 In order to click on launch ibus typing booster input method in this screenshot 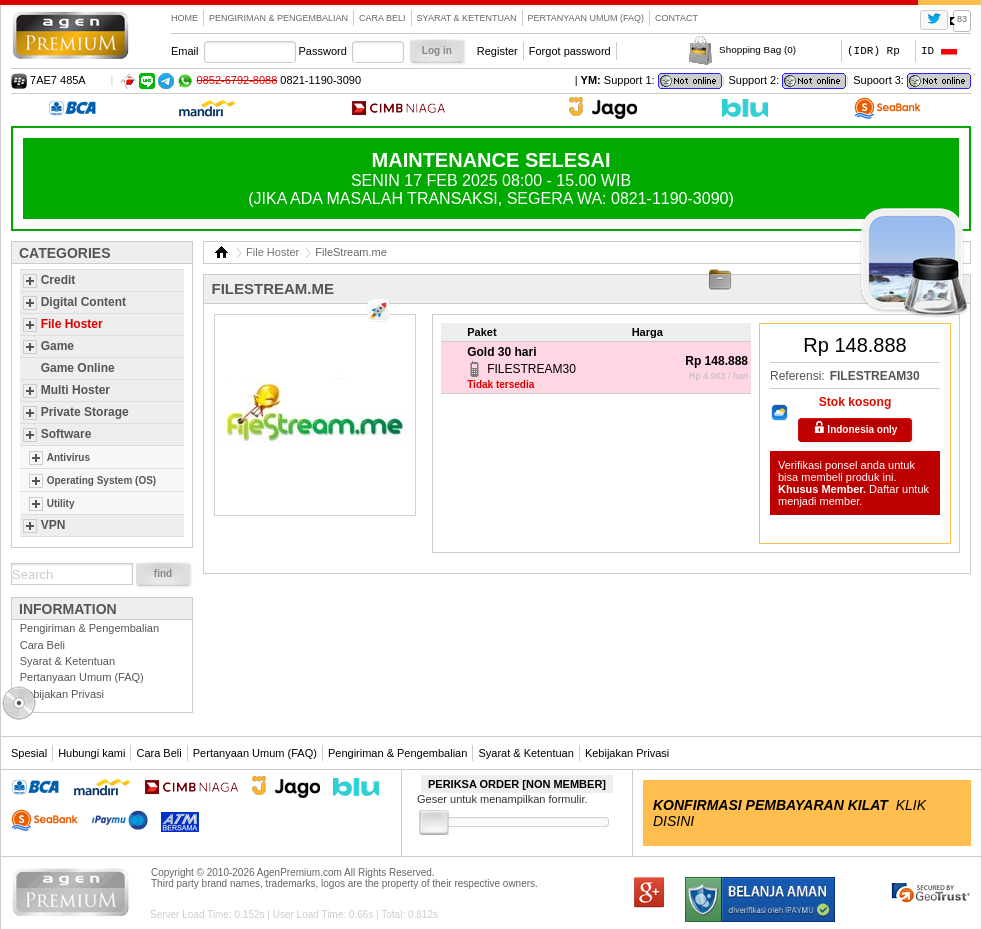, I will do `click(378, 310)`.